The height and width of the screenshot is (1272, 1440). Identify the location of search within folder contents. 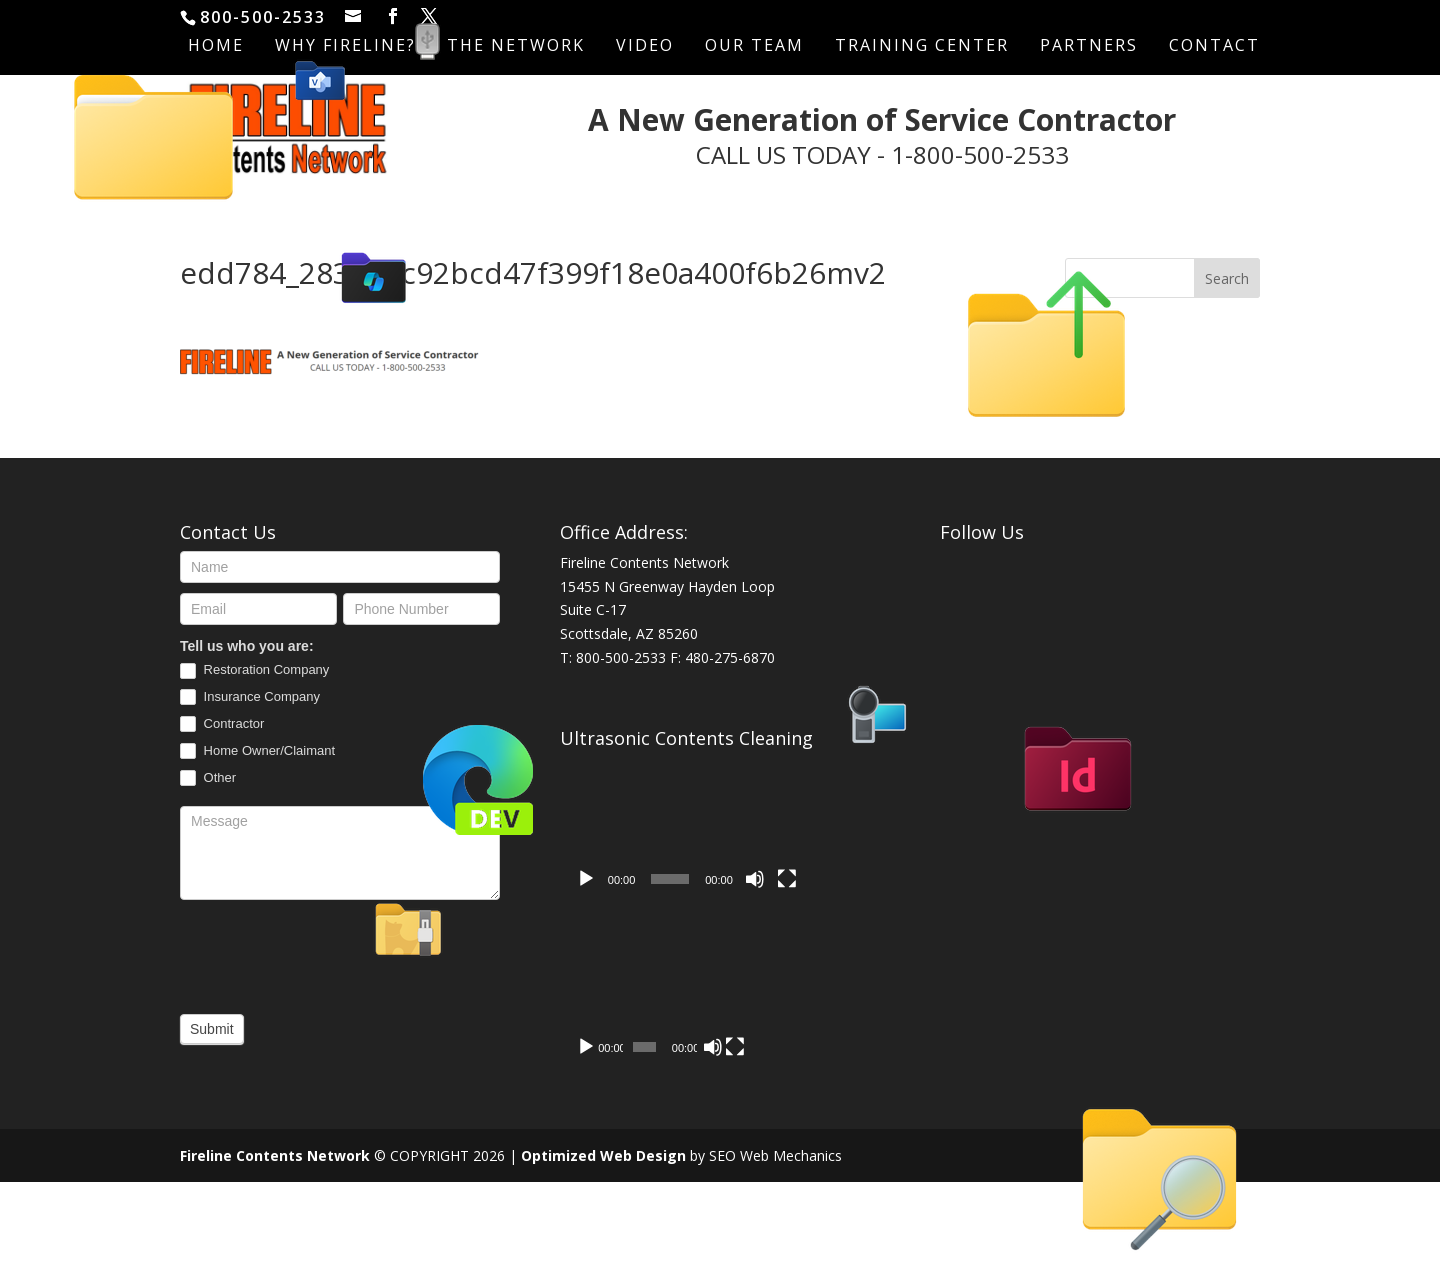
(1159, 1173).